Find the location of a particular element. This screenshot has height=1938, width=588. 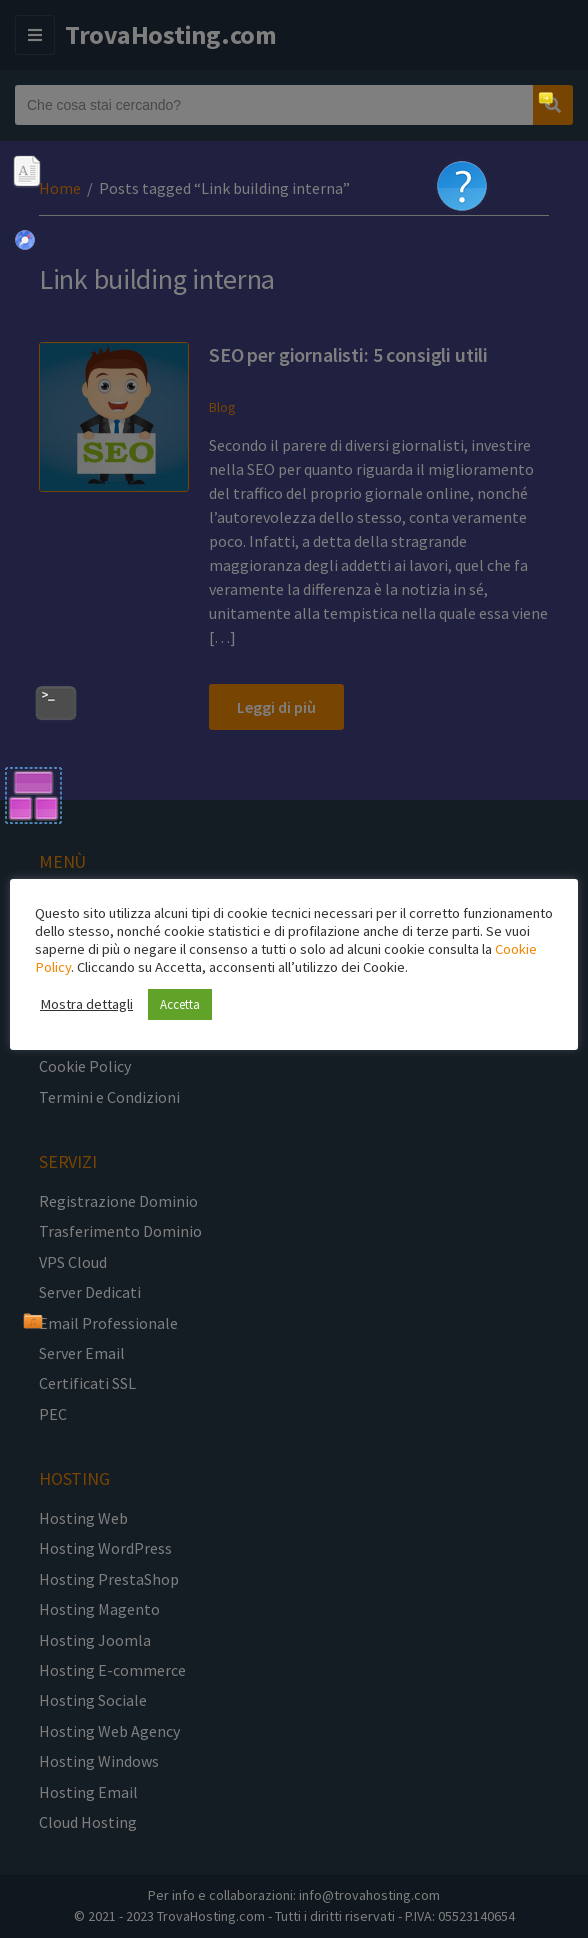

open the terminal application is located at coordinates (56, 703).